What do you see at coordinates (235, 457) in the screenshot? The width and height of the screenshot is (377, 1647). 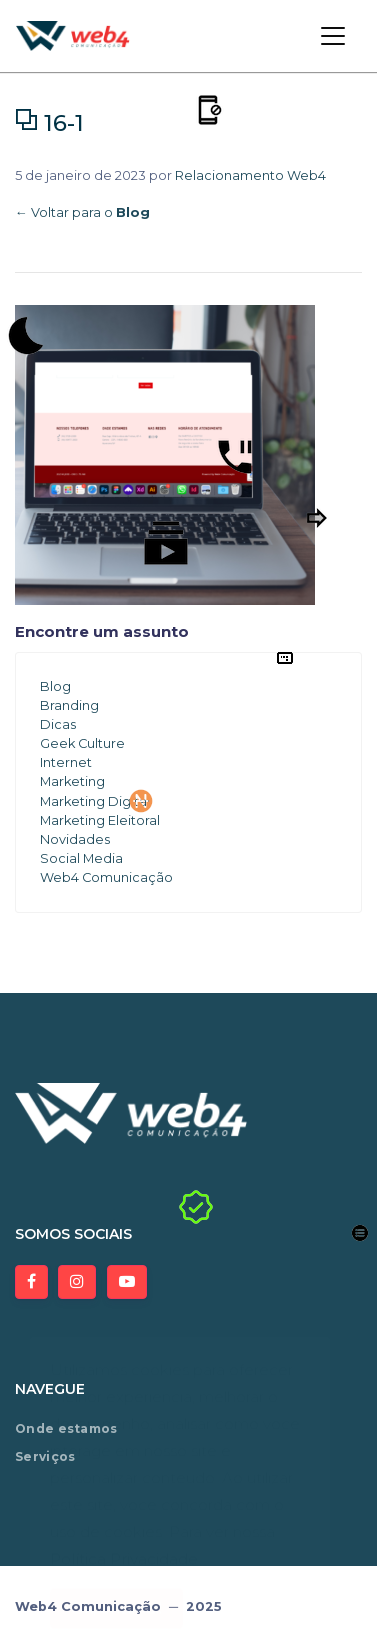 I see `call on hold` at bounding box center [235, 457].